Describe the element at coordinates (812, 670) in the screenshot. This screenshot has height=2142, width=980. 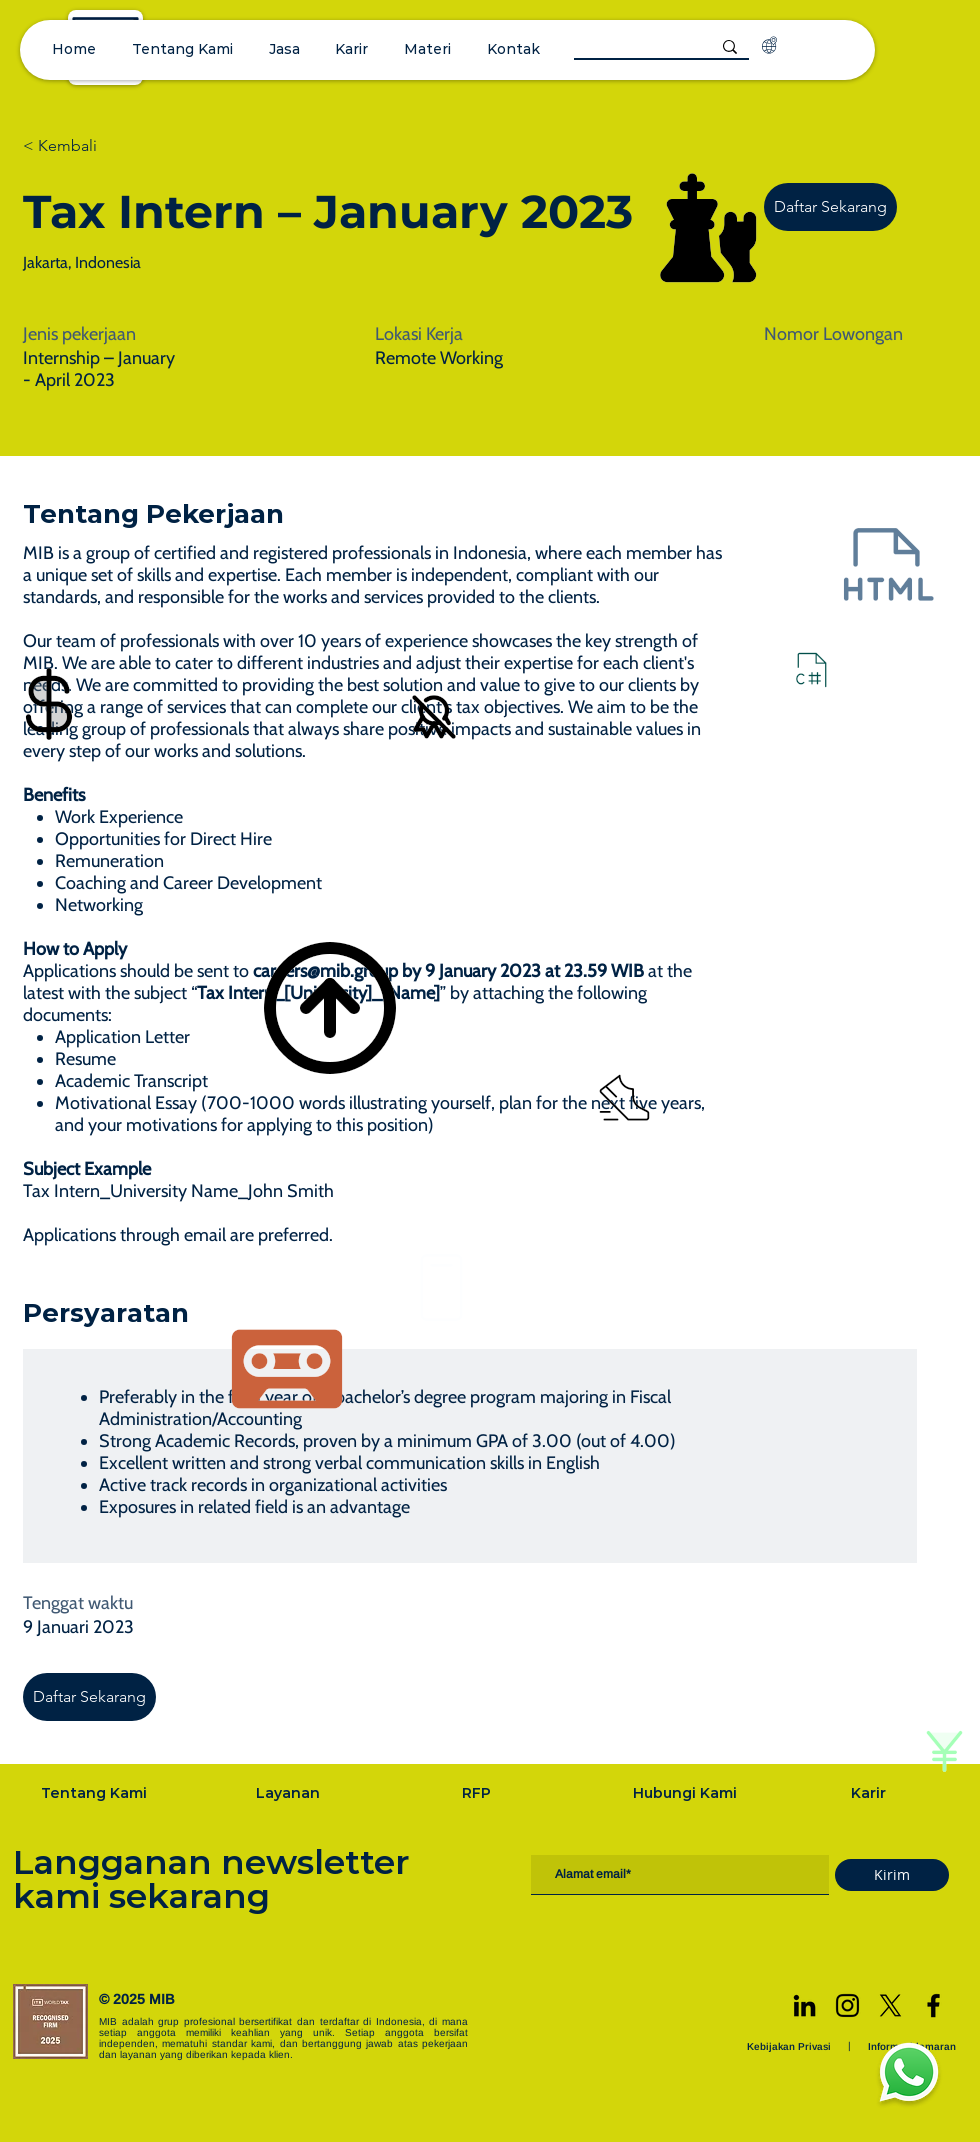
I see `open a C# source code file` at that location.